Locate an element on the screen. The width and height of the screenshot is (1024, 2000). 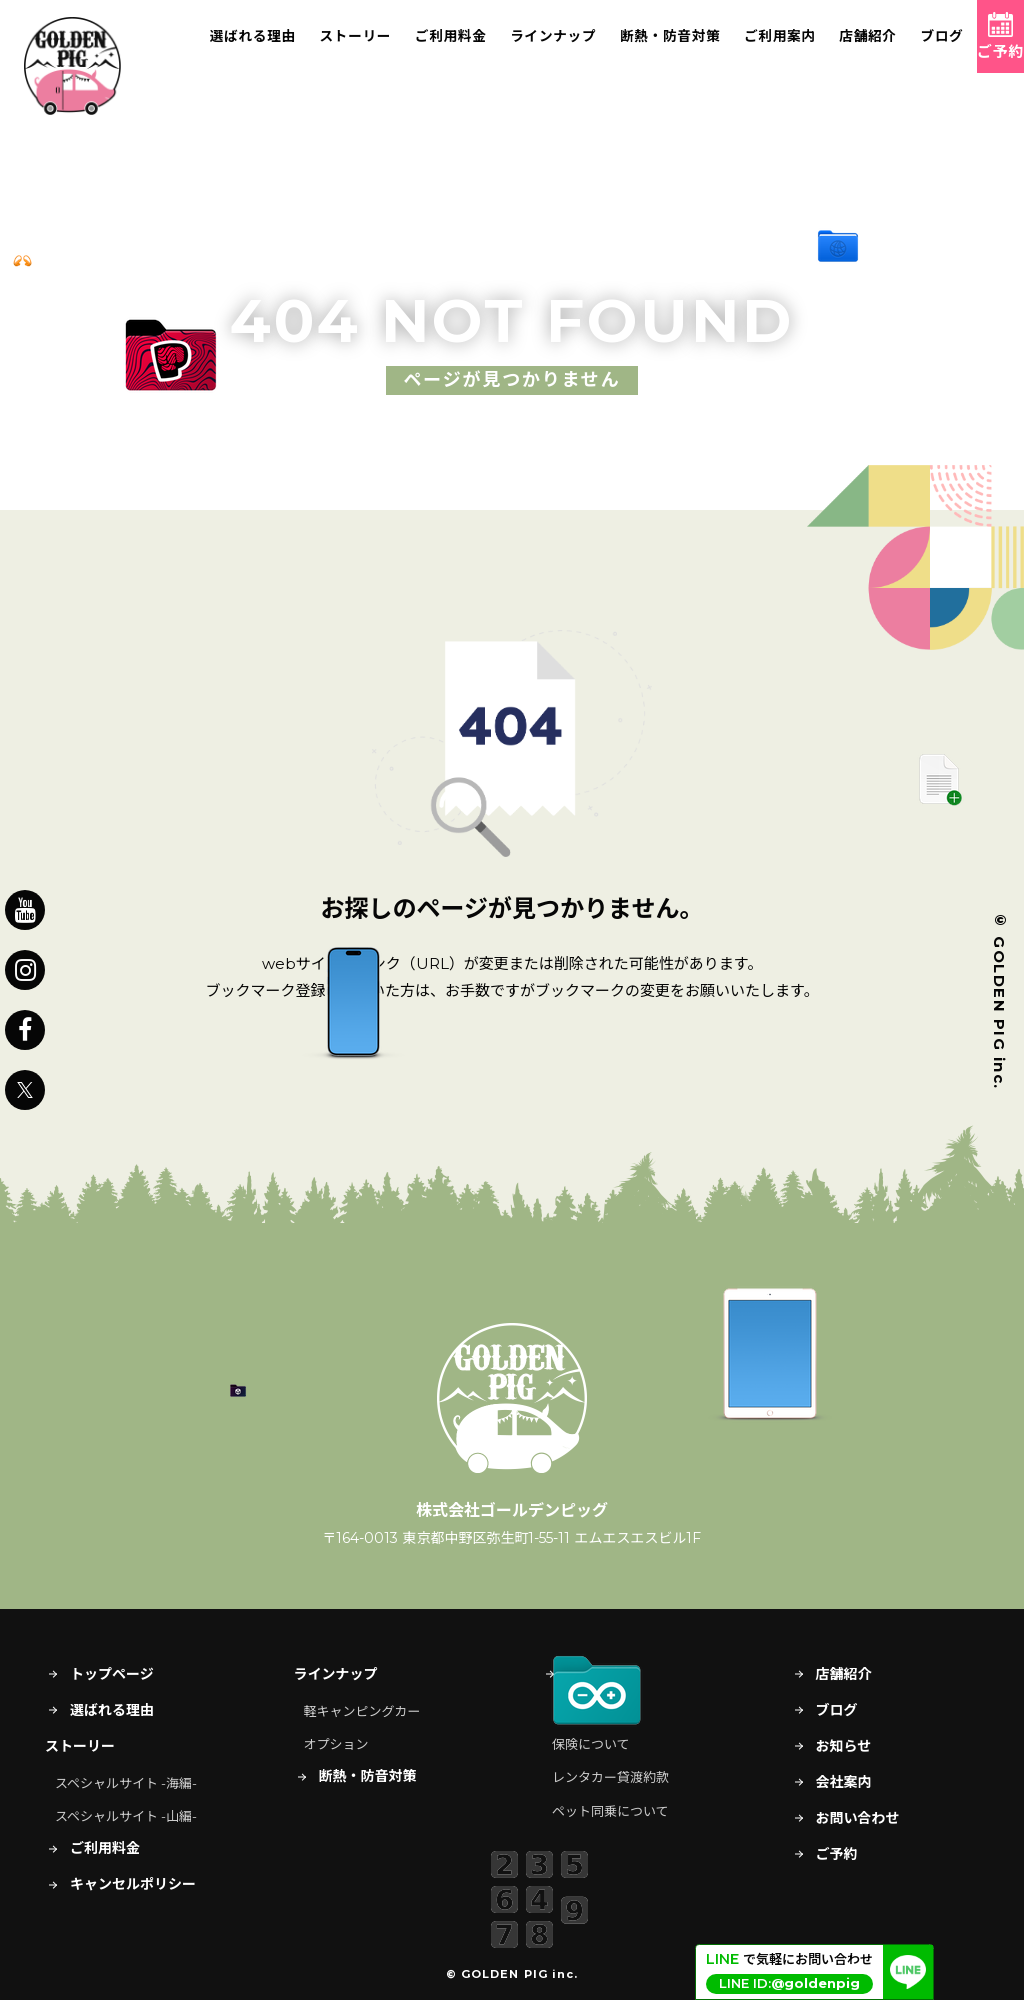
iPhone 15 device icon is located at coordinates (353, 1003).